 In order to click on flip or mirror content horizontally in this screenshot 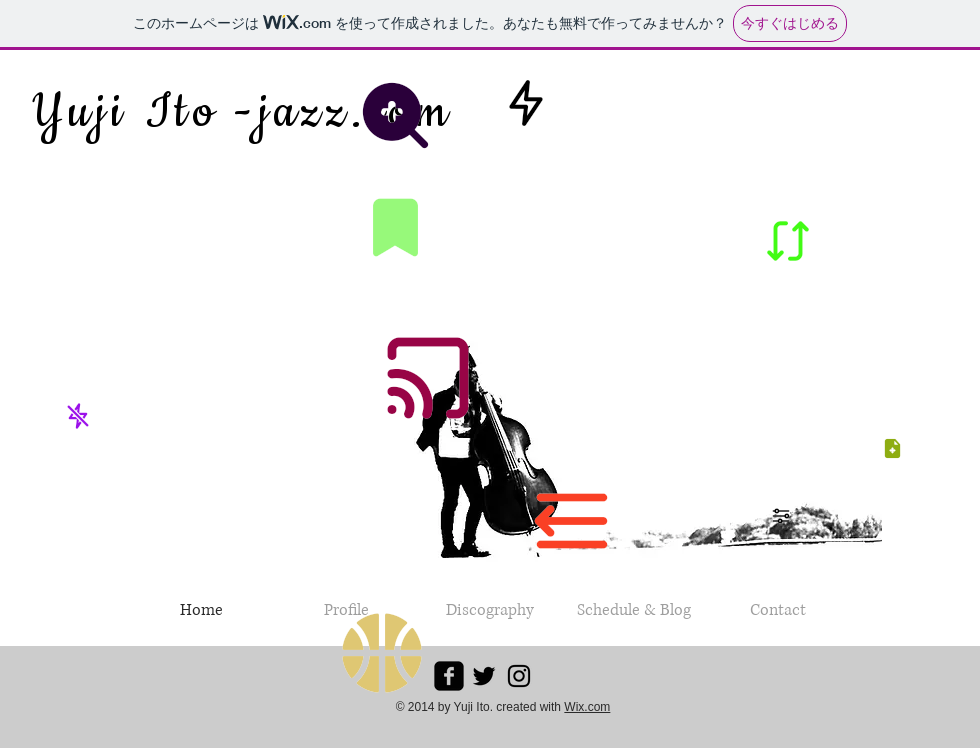, I will do `click(788, 241)`.